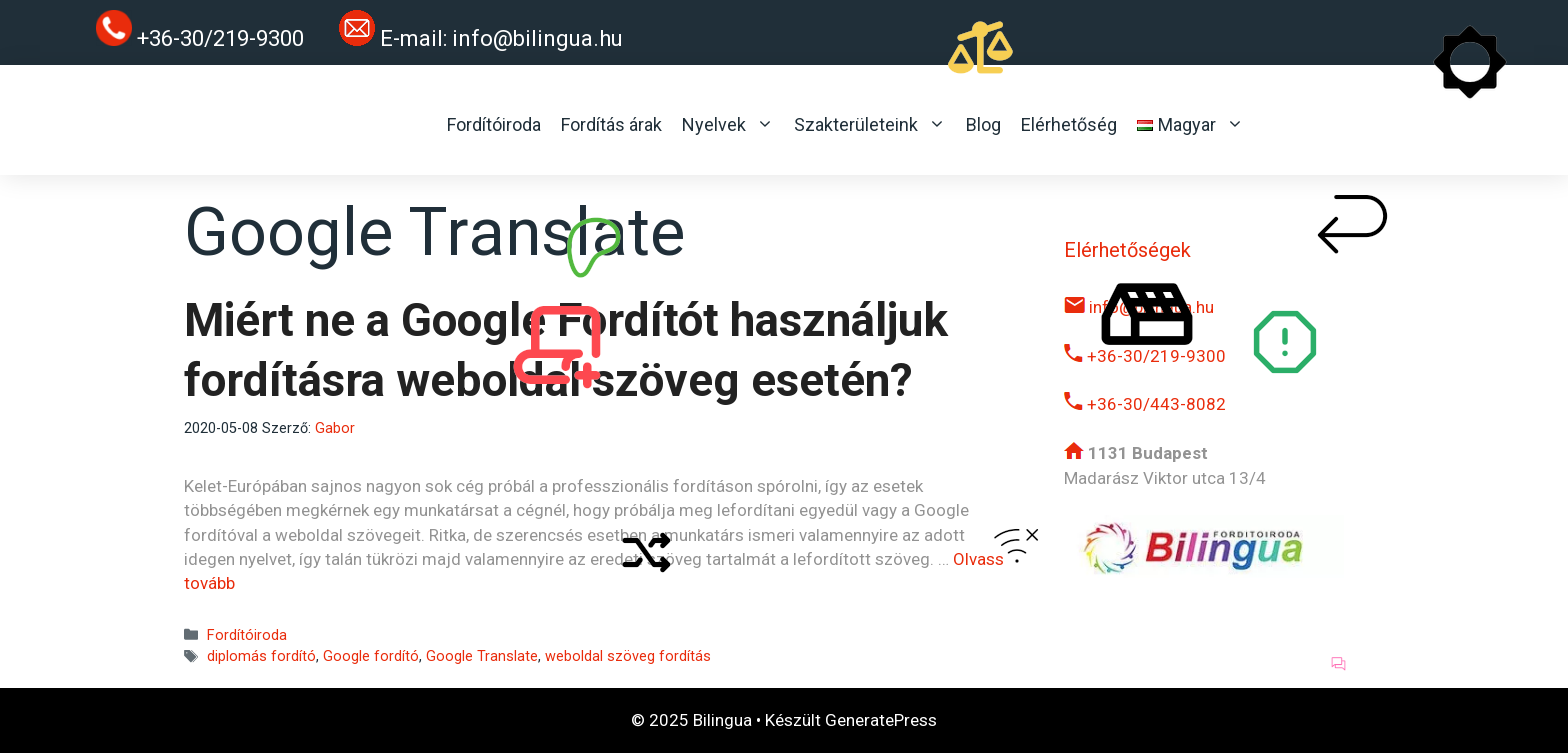 This screenshot has height=753, width=1568. I want to click on undo or go back to previous state, so click(1352, 221).